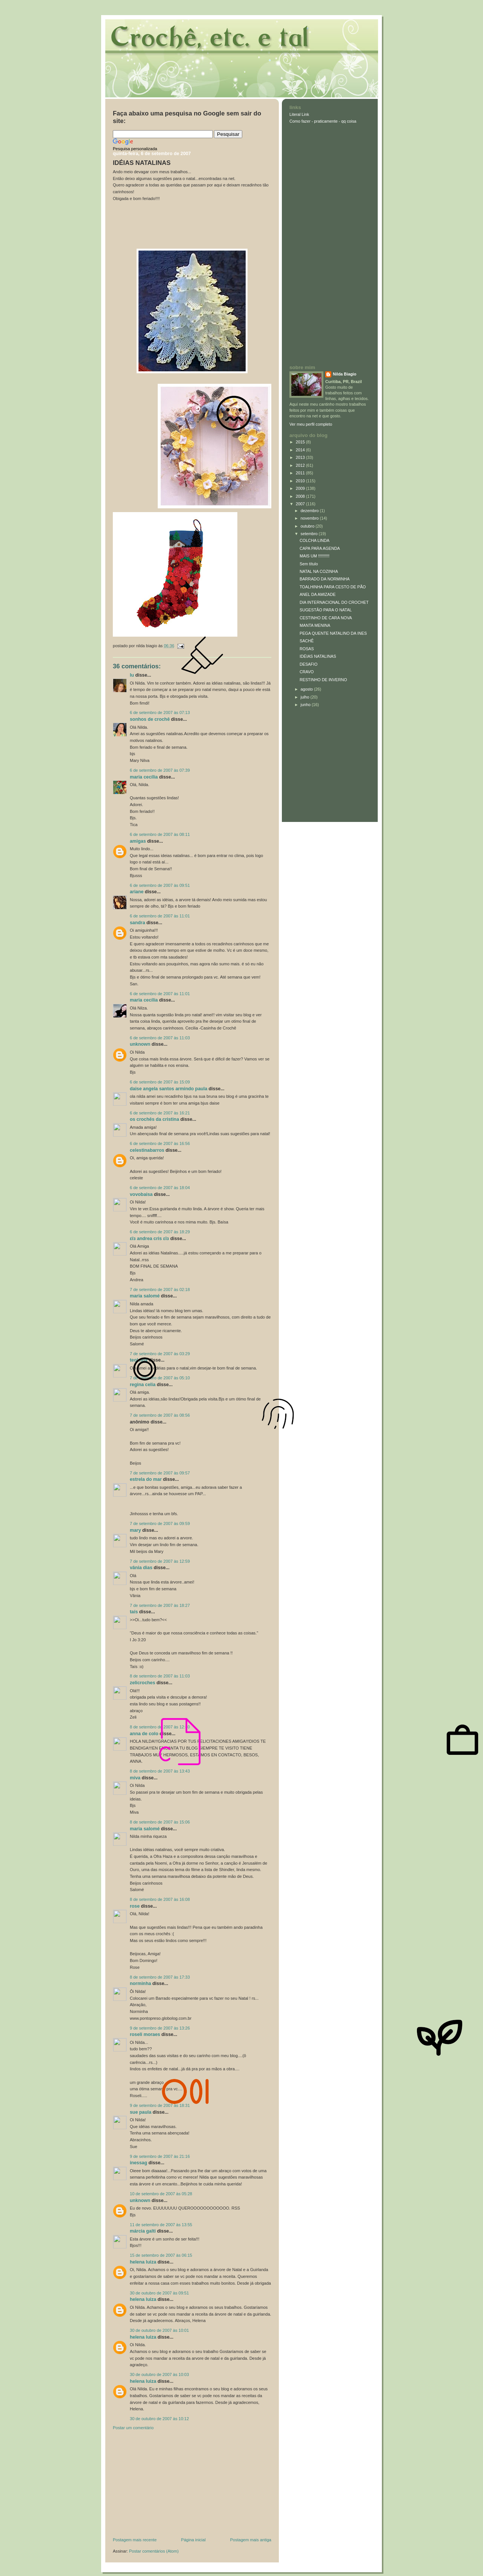  I want to click on view your shopping bag, so click(462, 1741).